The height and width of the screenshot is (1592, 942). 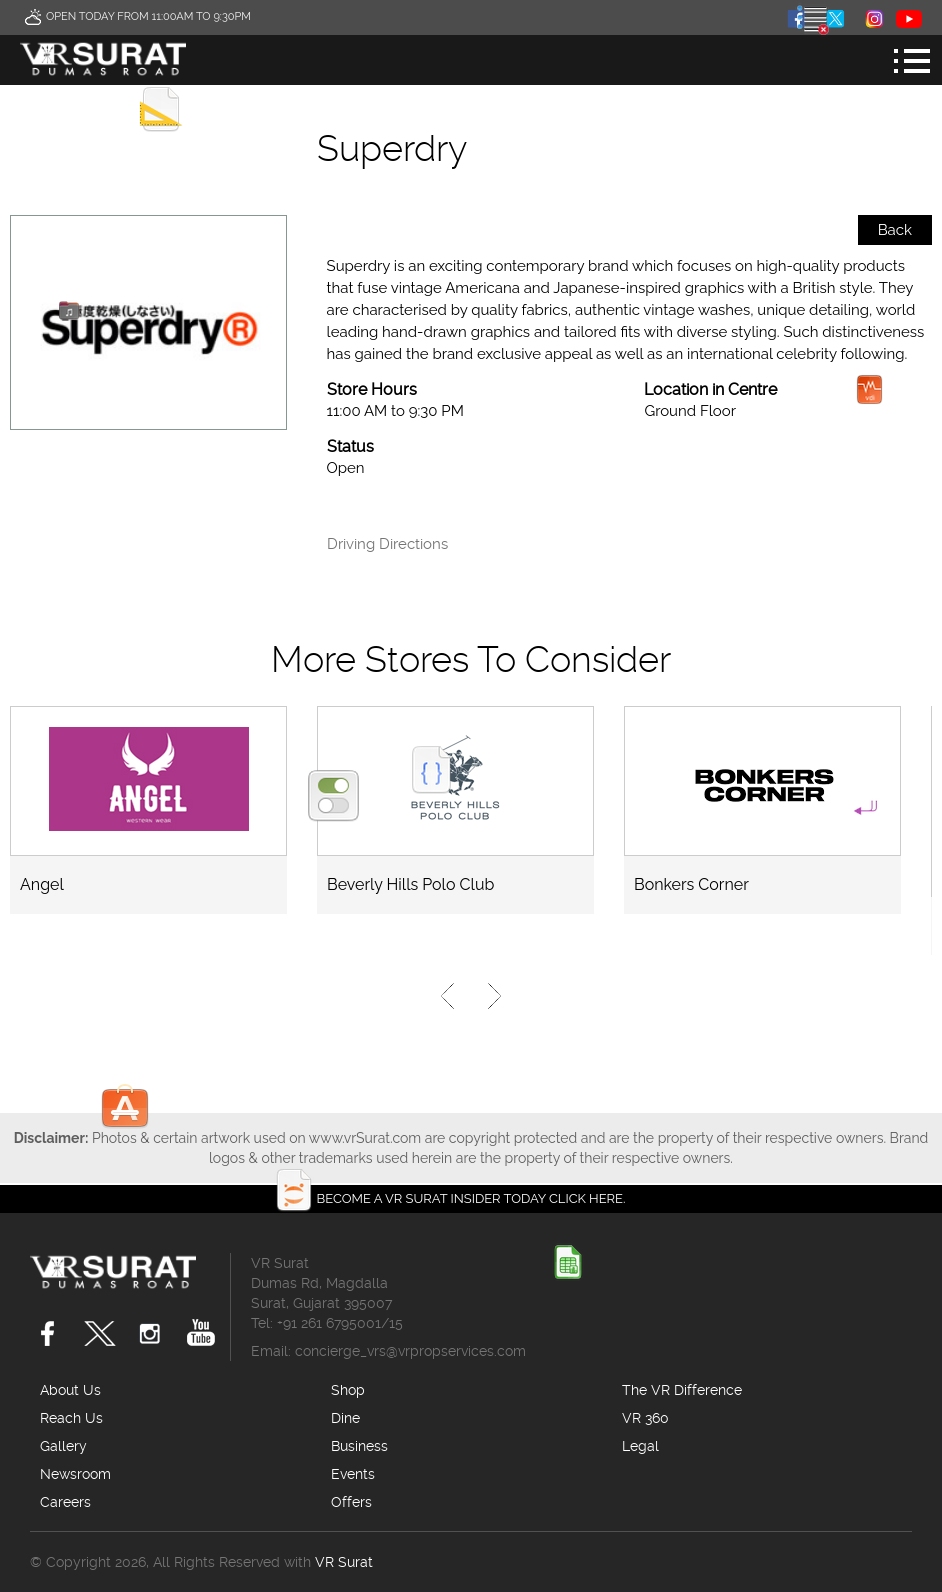 What do you see at coordinates (812, 18) in the screenshot?
I see `remove an item from the list` at bounding box center [812, 18].